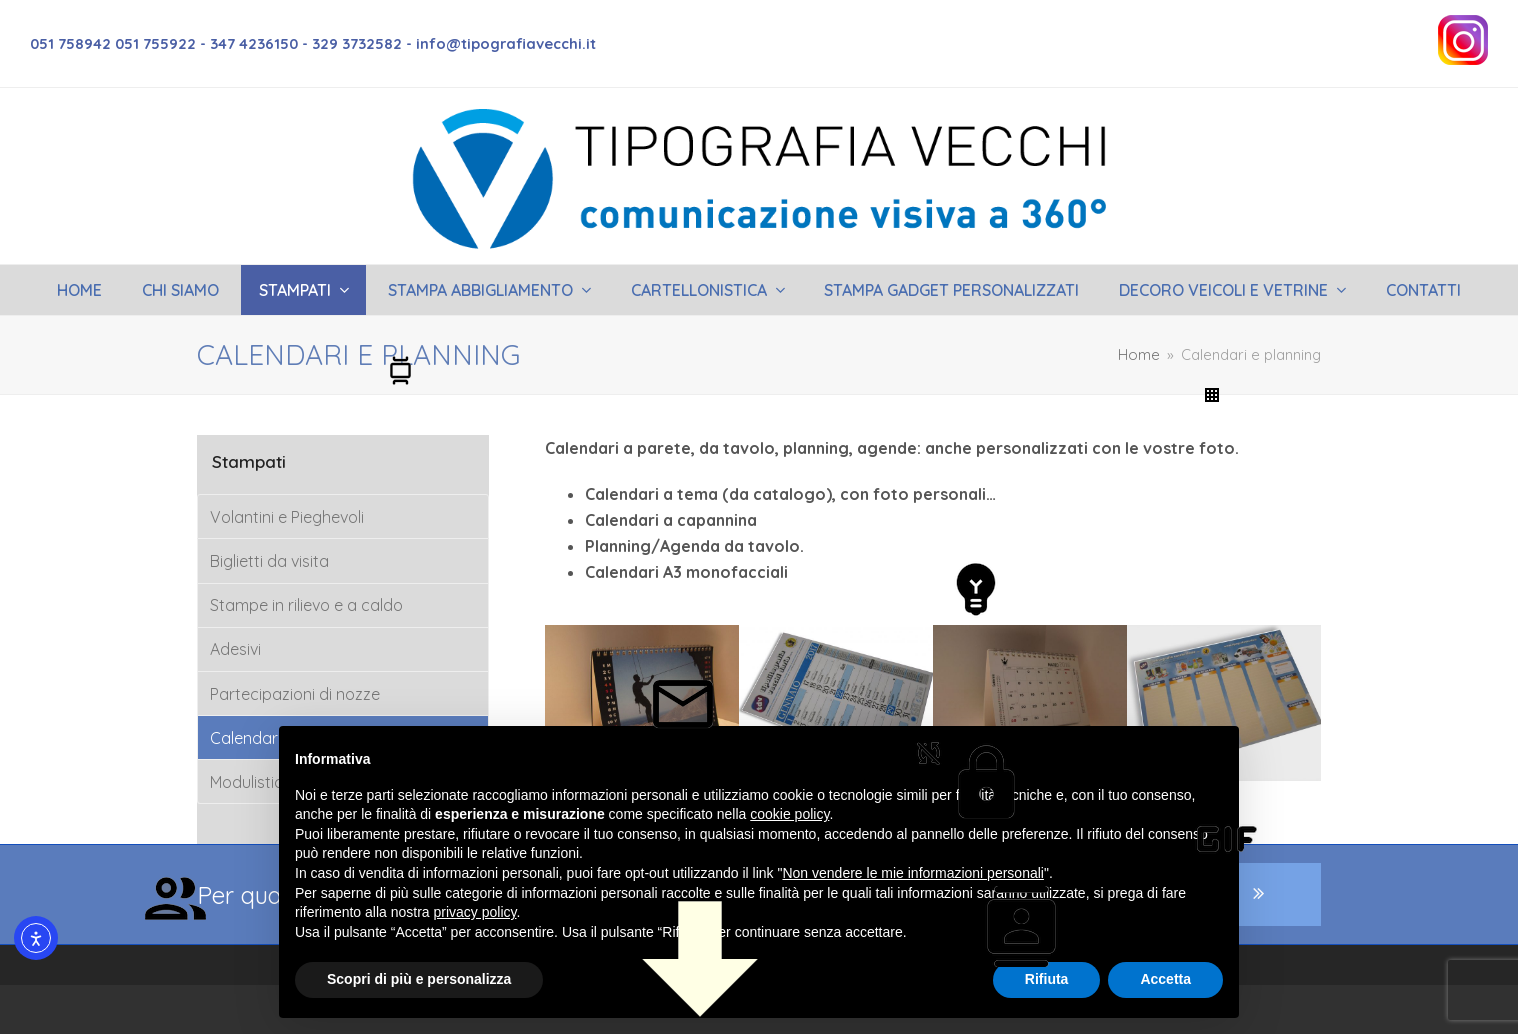 This screenshot has width=1518, height=1034. What do you see at coordinates (986, 783) in the screenshot?
I see `indicates a secure connection` at bounding box center [986, 783].